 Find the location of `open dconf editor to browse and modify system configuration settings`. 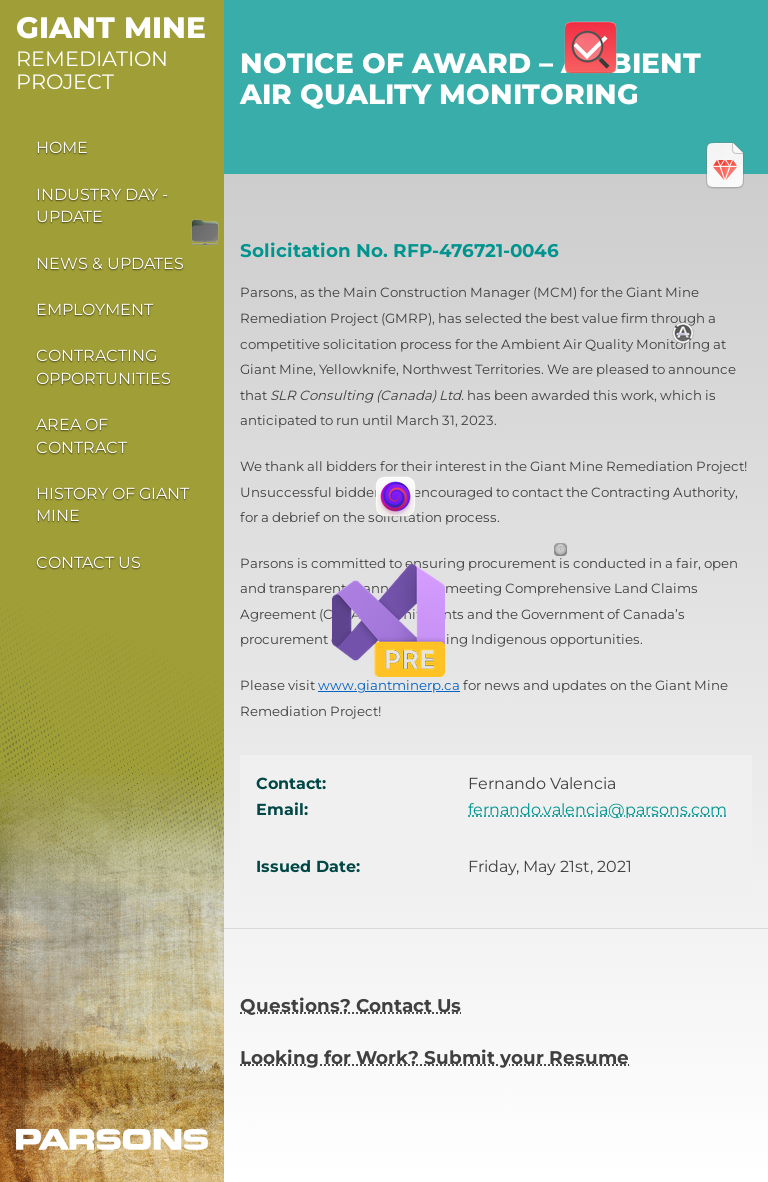

open dconf editor to browse and modify system configuration settings is located at coordinates (590, 47).